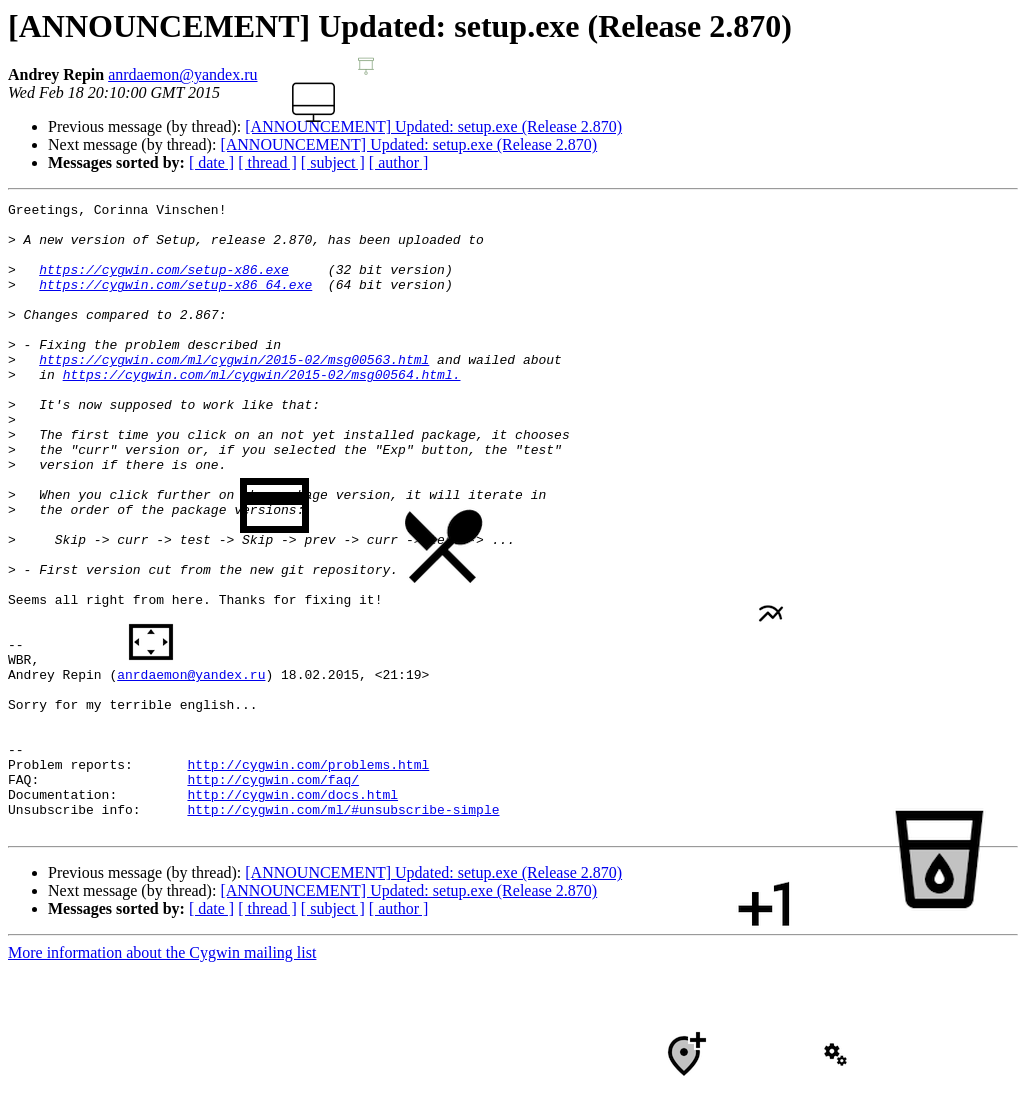 This screenshot has height=1096, width=1026. Describe the element at coordinates (835, 1054) in the screenshot. I see `access miscellaneous settings or services` at that location.